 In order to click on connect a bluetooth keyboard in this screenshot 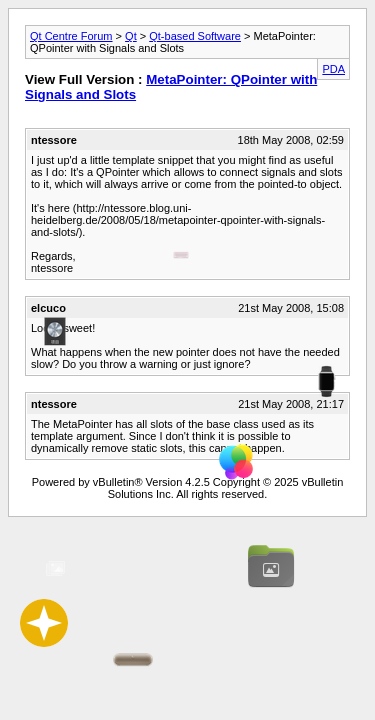, I will do `click(181, 255)`.